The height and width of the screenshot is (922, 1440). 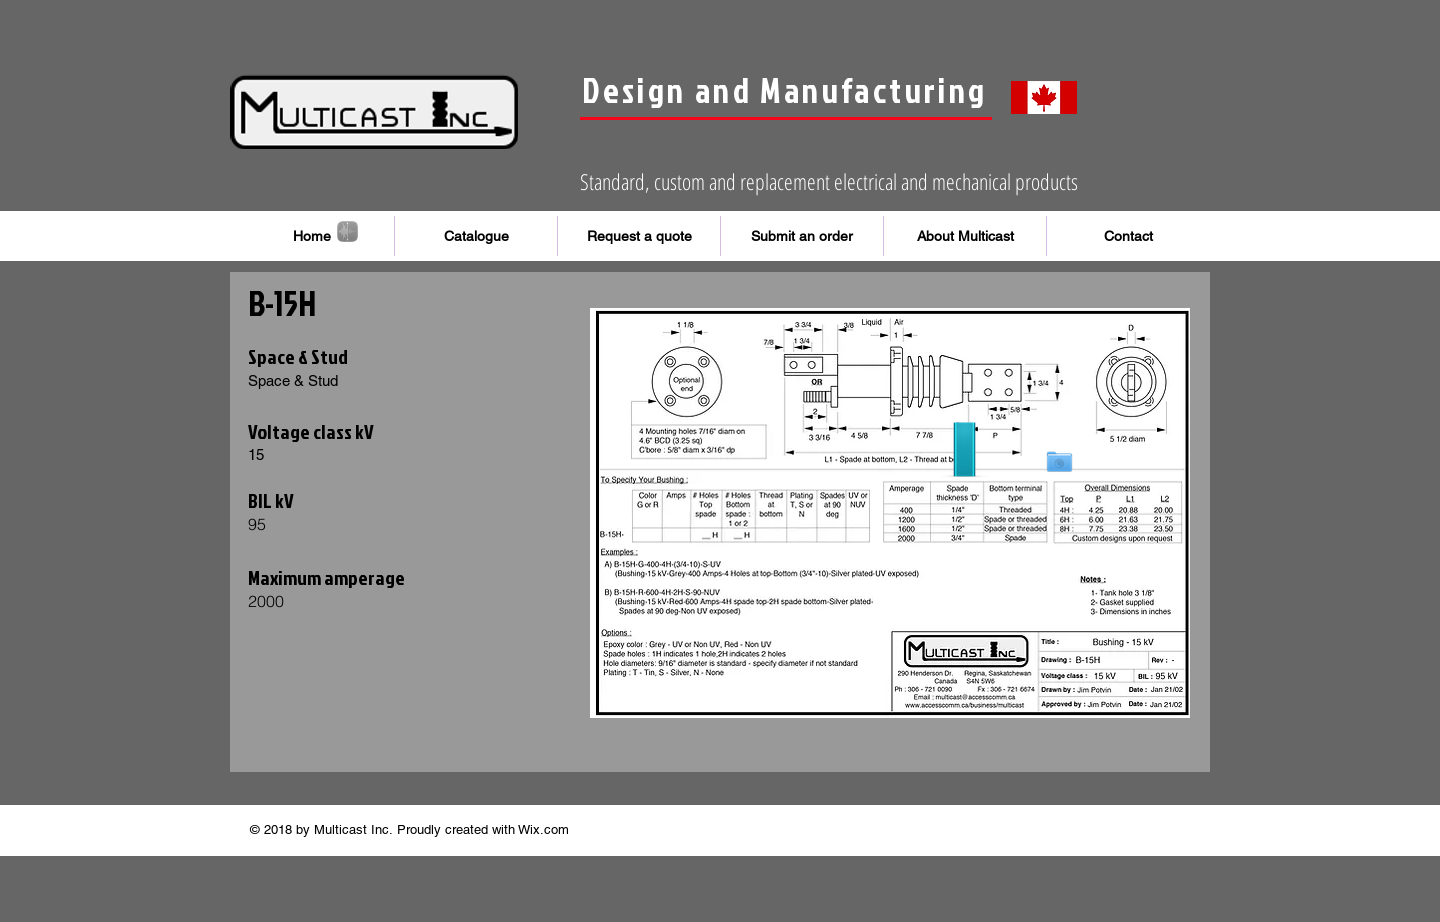 What do you see at coordinates (1059, 461) in the screenshot?
I see `open Maxon application folder` at bounding box center [1059, 461].